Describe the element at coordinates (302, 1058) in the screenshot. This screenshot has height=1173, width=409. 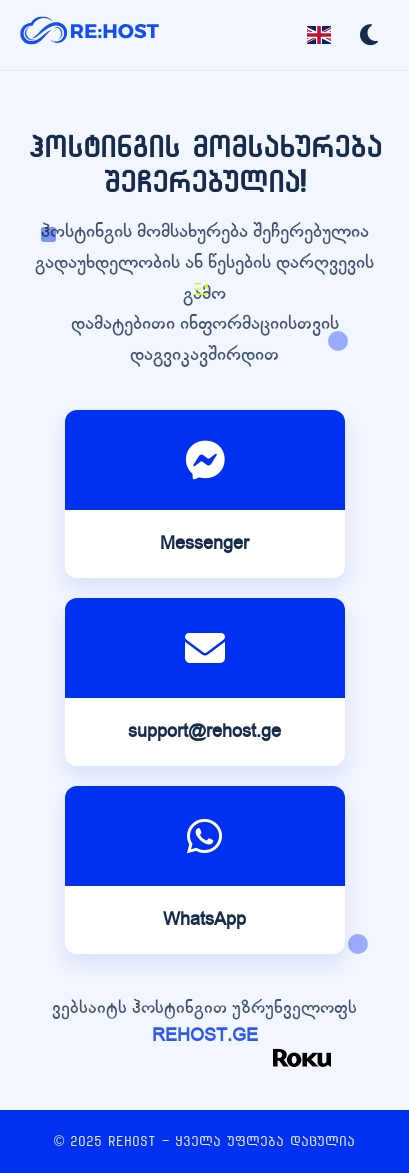
I see `open the Roku app` at that location.